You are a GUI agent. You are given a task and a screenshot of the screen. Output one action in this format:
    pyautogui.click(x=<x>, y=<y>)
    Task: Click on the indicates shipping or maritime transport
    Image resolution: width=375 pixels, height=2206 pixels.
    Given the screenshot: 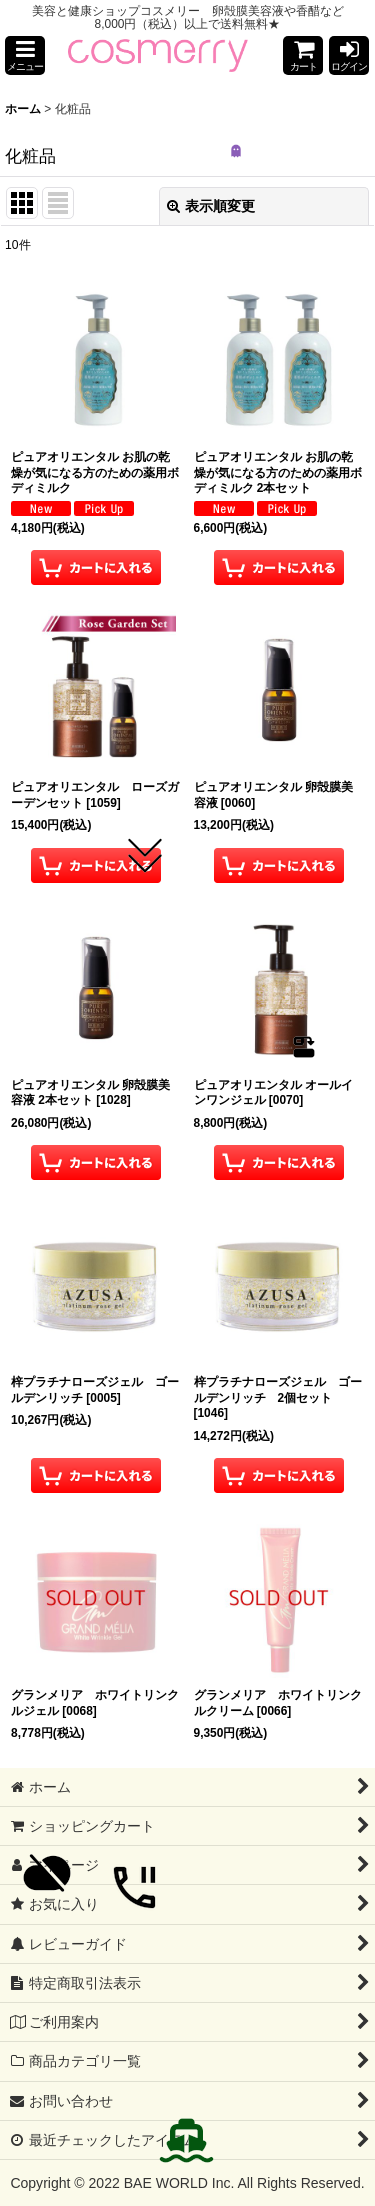 What is the action you would take?
    pyautogui.click(x=186, y=2140)
    